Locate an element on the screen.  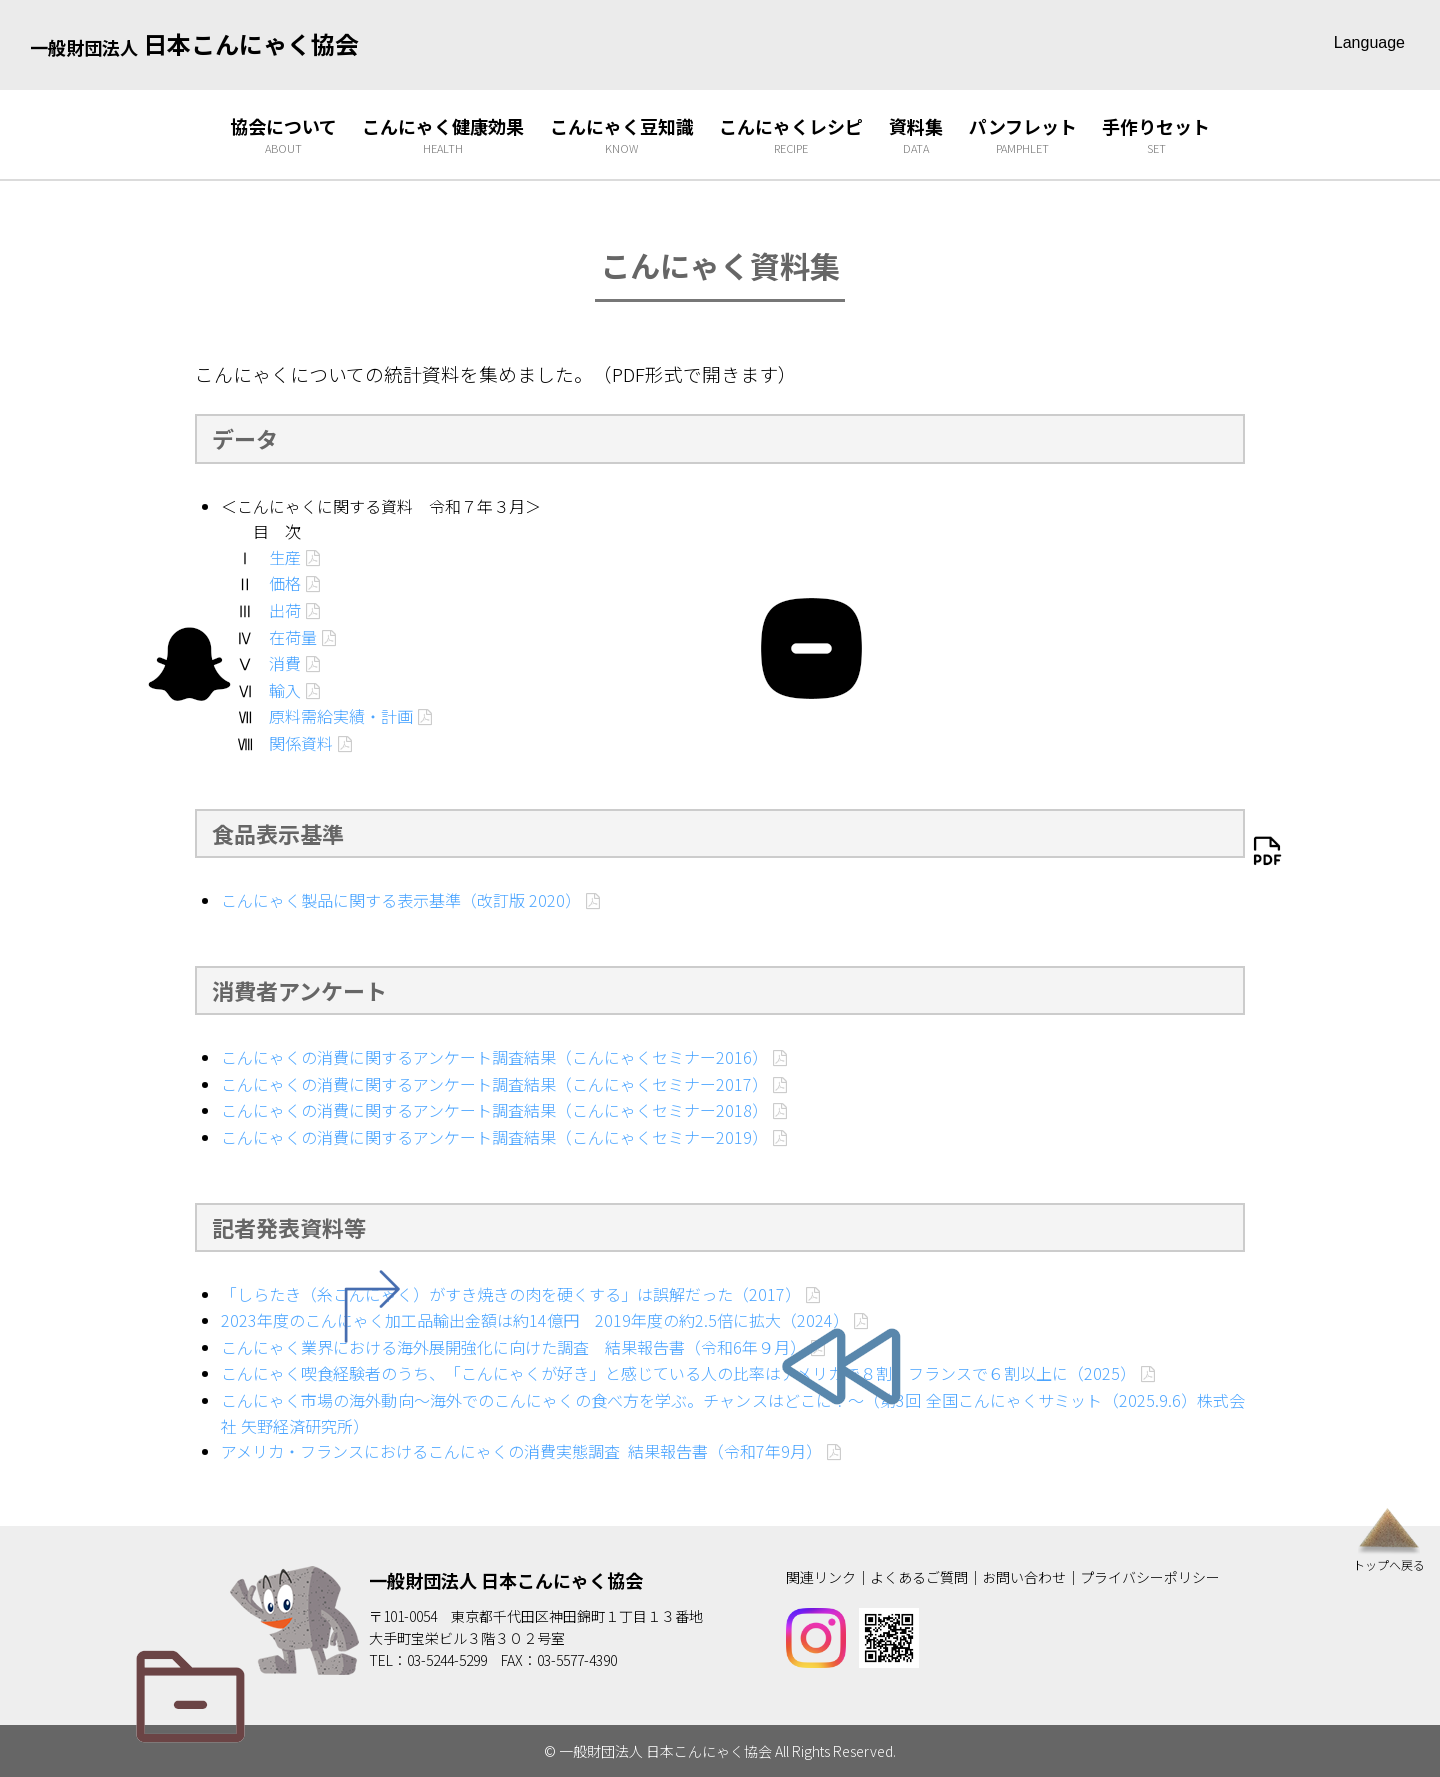
view or open a PDF document is located at coordinates (1267, 852).